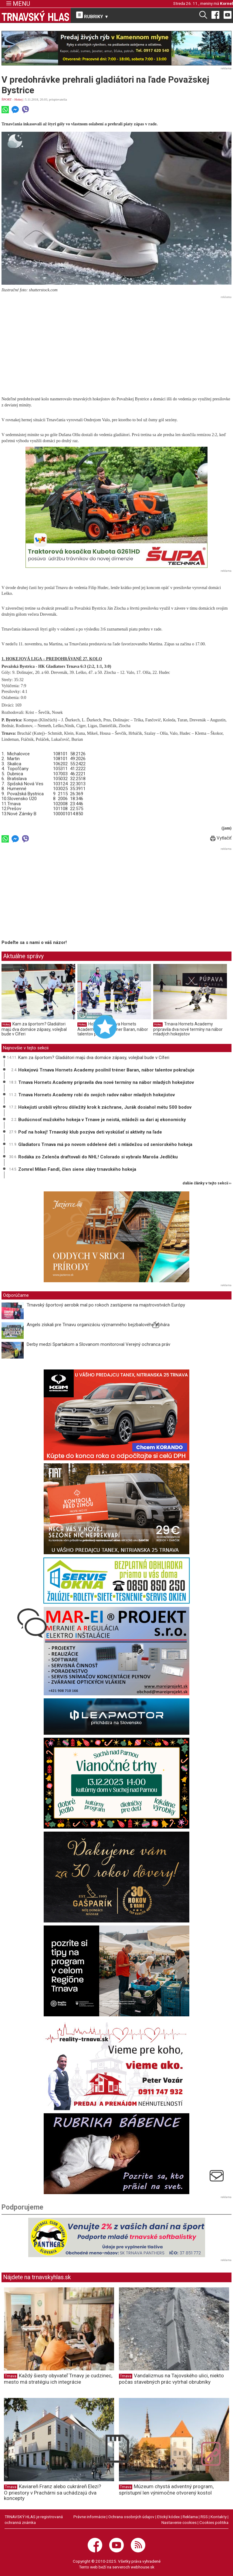  Describe the element at coordinates (15, 141) in the screenshot. I see `indicates partly cloudy conditions at night` at that location.